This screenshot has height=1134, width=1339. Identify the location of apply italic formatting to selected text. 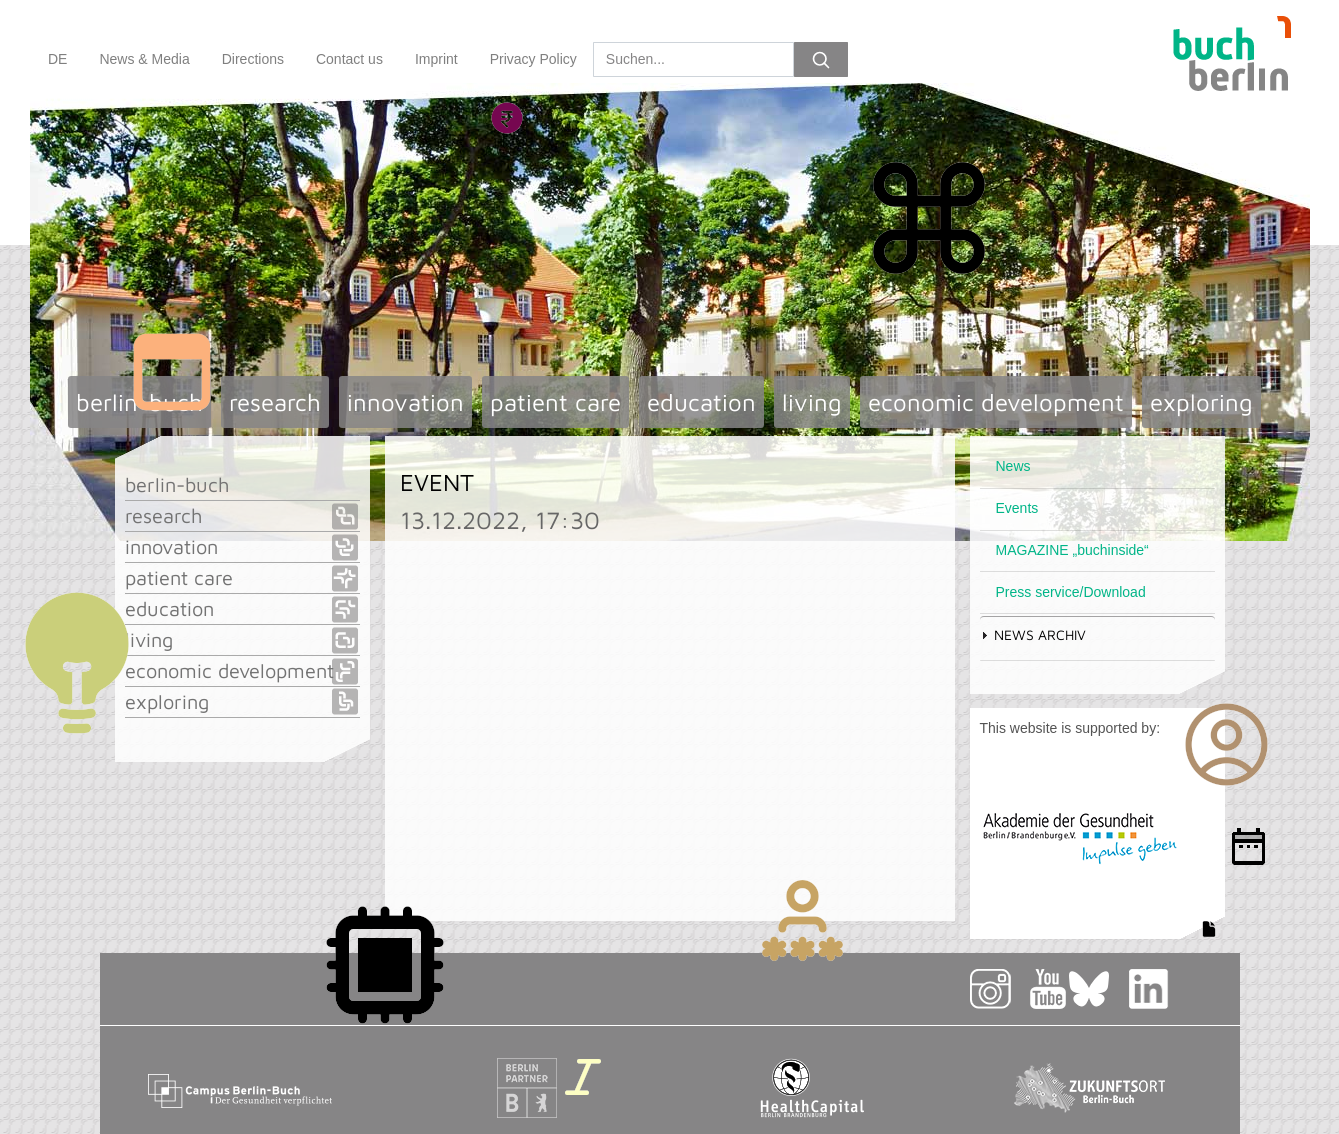
(583, 1077).